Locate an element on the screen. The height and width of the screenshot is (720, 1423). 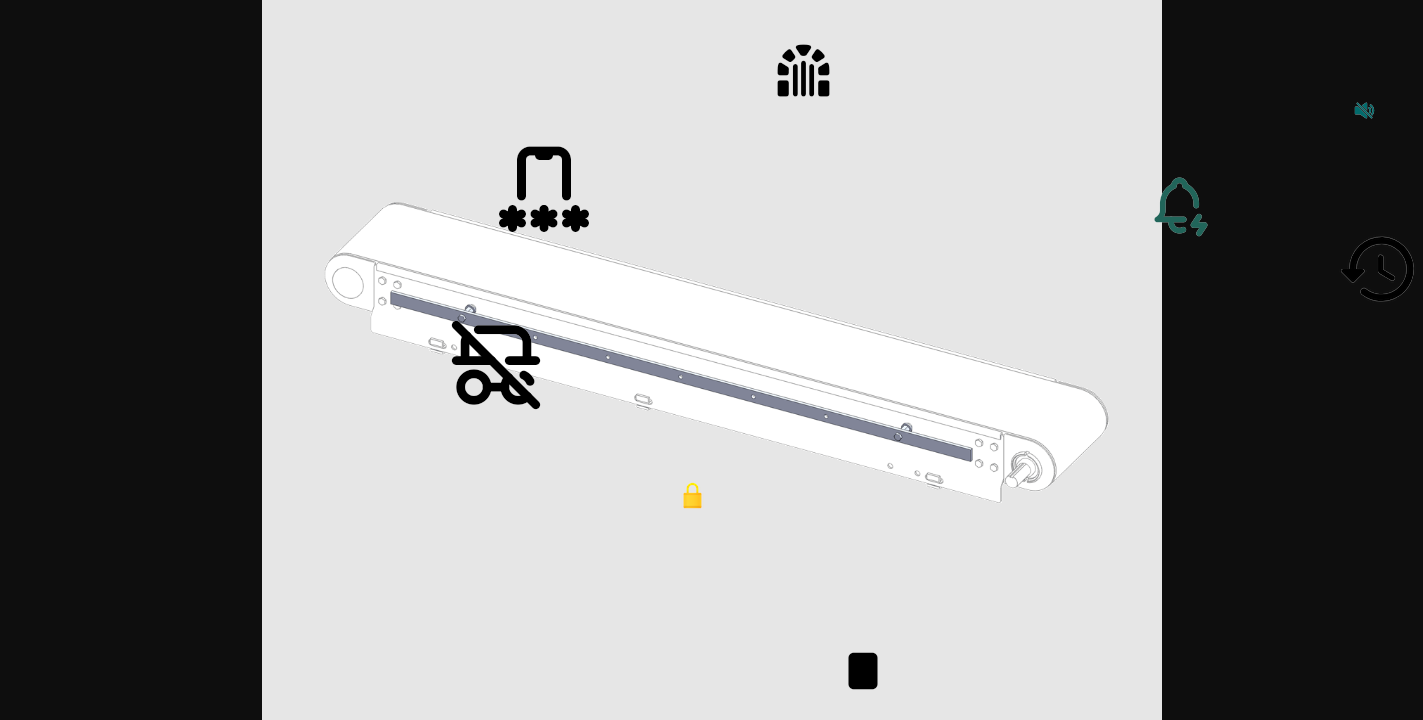
disable incognito or private browsing mode is located at coordinates (496, 365).